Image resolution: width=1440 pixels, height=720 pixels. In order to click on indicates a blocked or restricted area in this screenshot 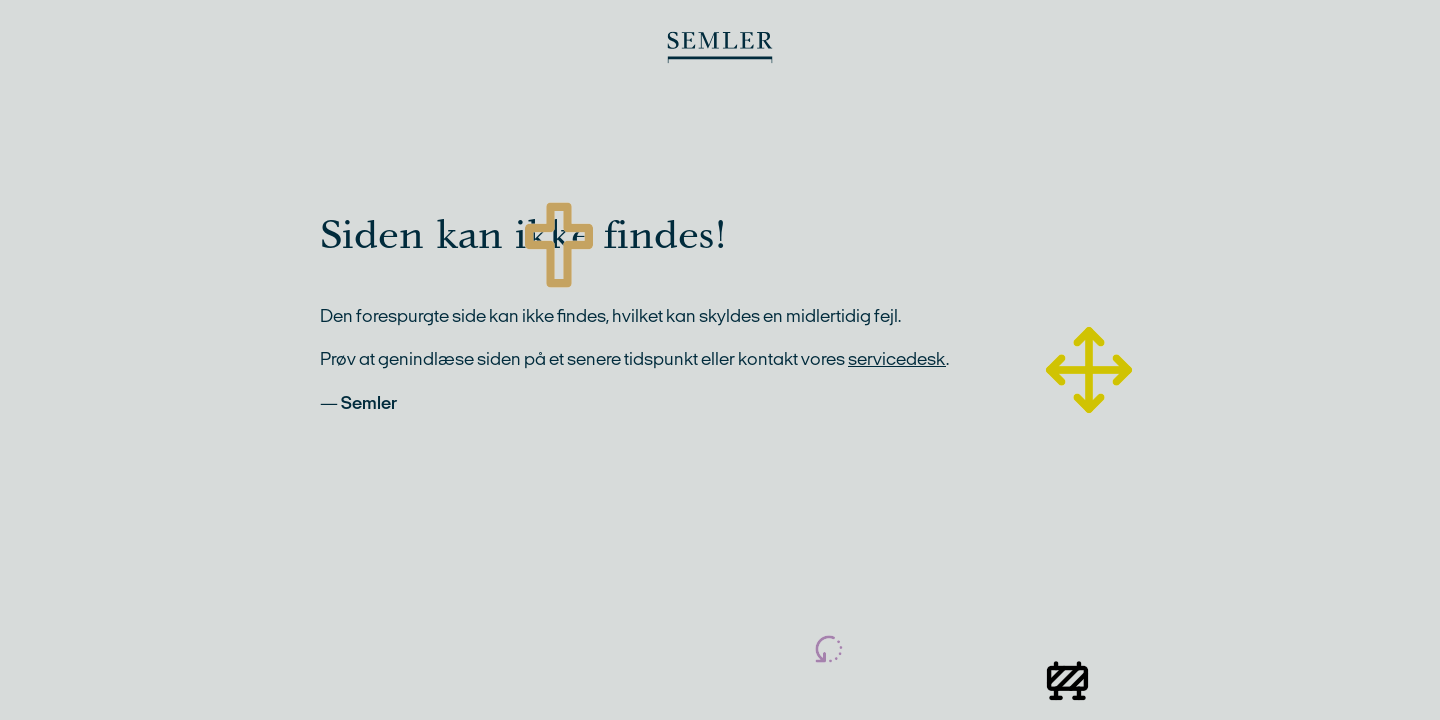, I will do `click(1067, 679)`.